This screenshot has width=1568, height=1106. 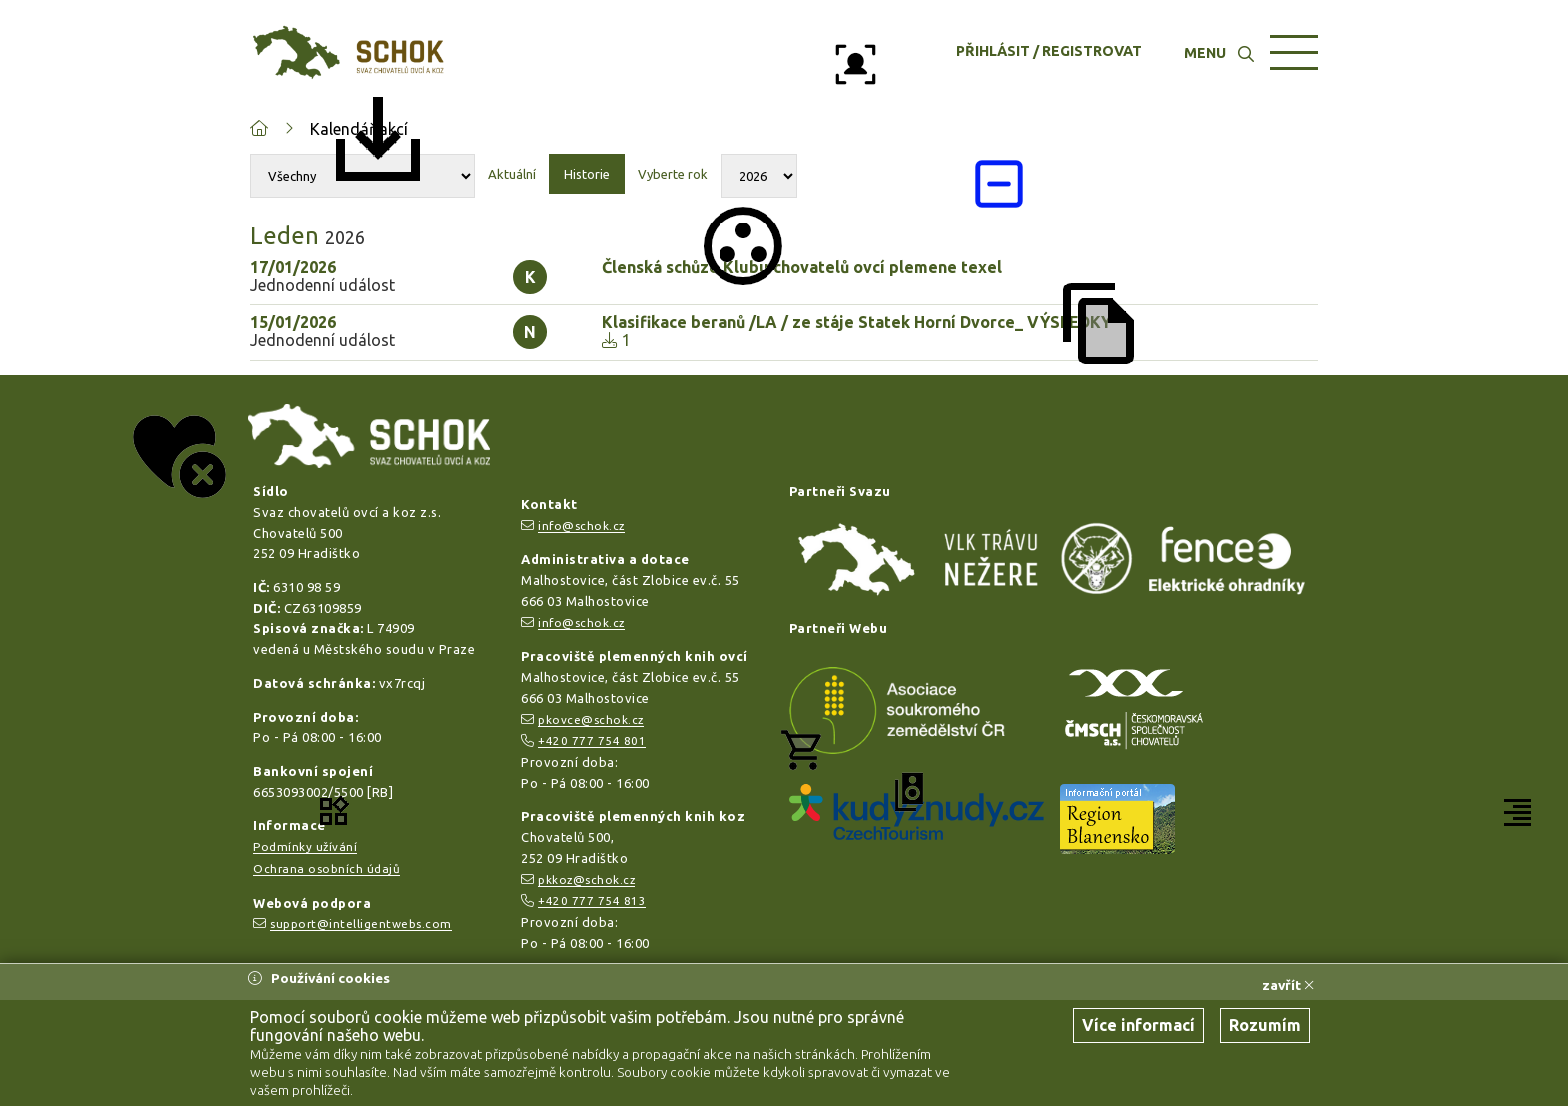 I want to click on view group or team workspace, so click(x=743, y=246).